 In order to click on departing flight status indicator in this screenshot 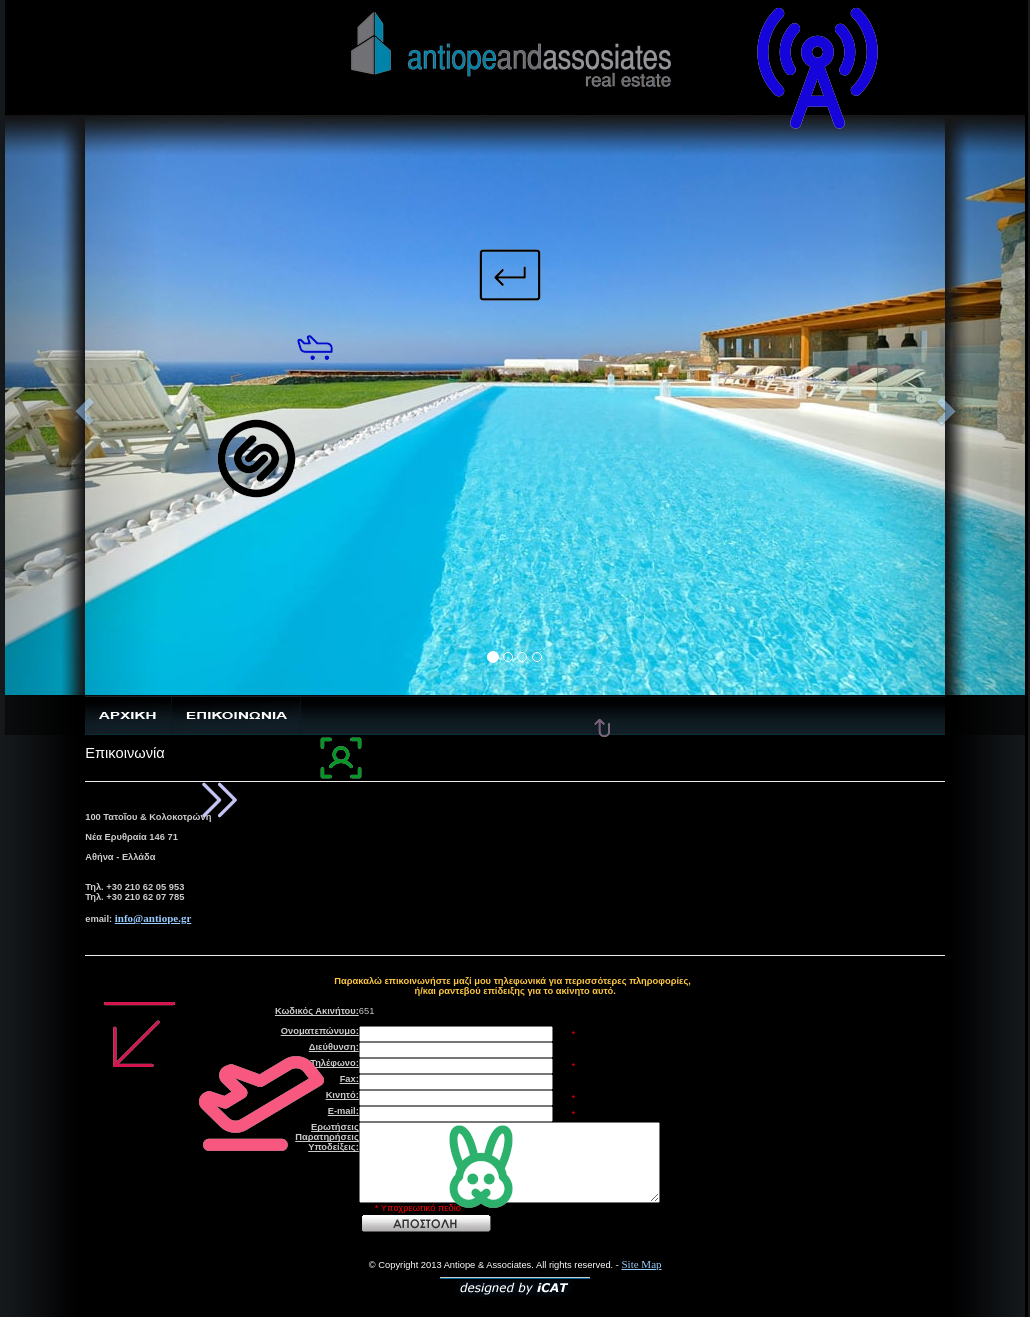, I will do `click(261, 1100)`.